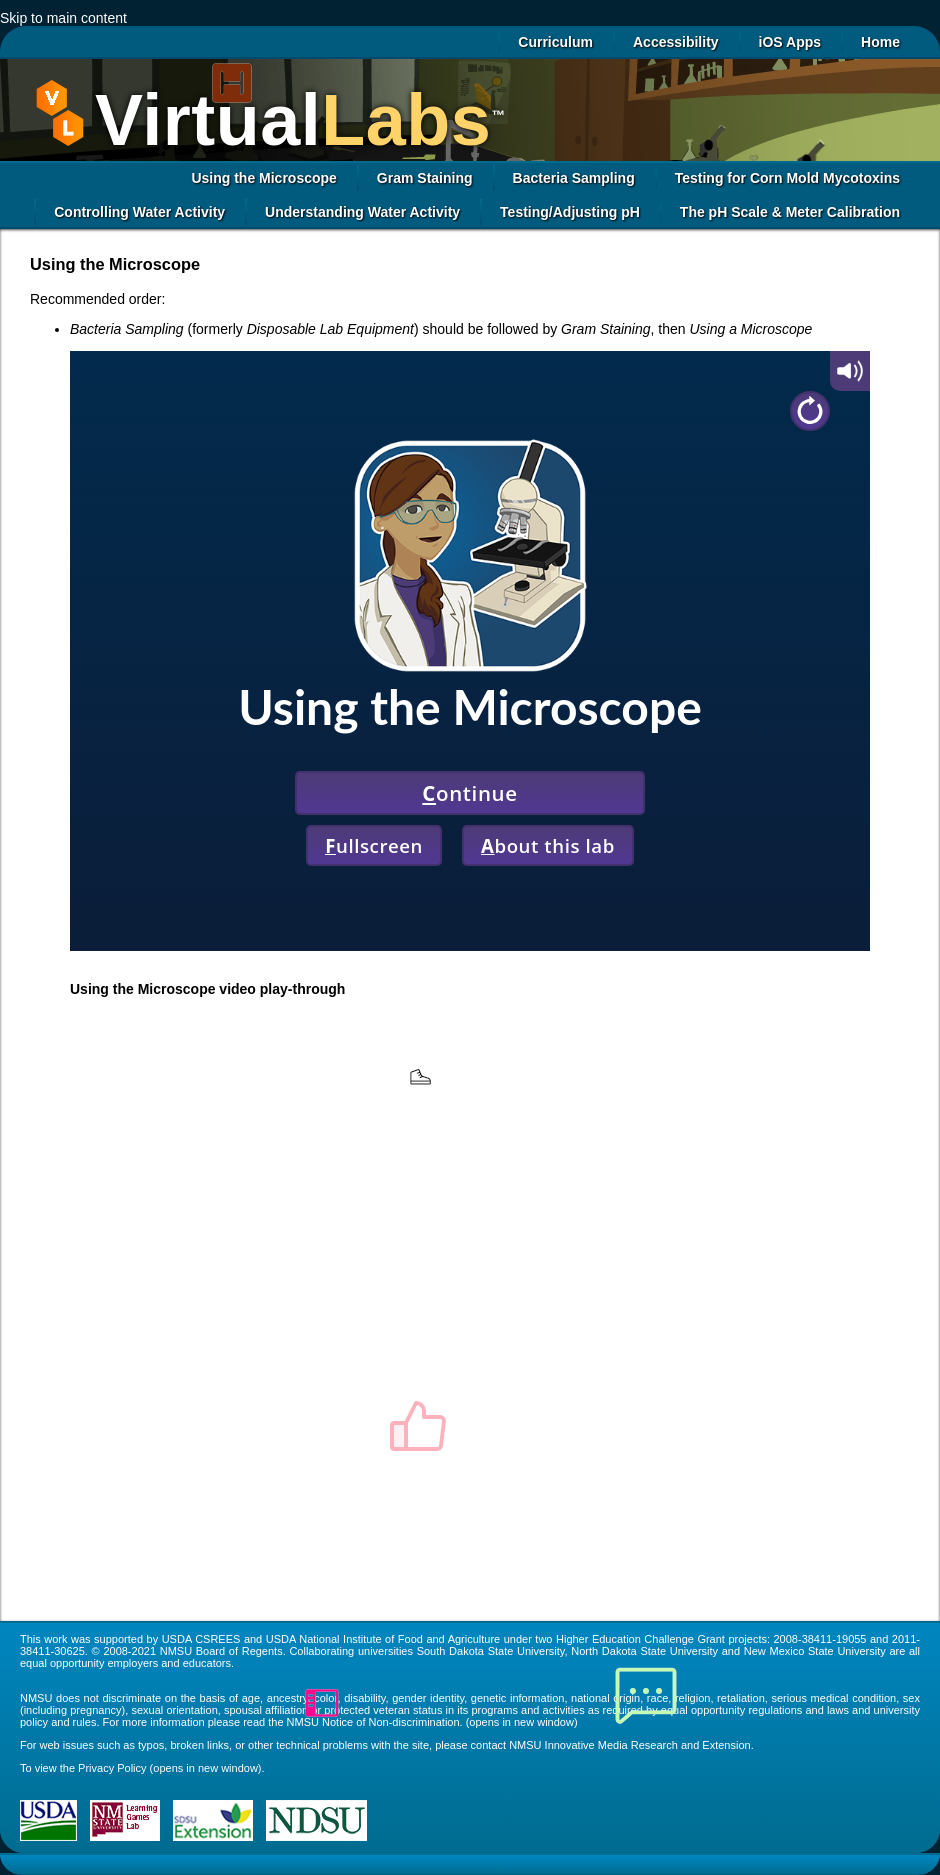  What do you see at coordinates (646, 1691) in the screenshot?
I see `open chat or messaging` at bounding box center [646, 1691].